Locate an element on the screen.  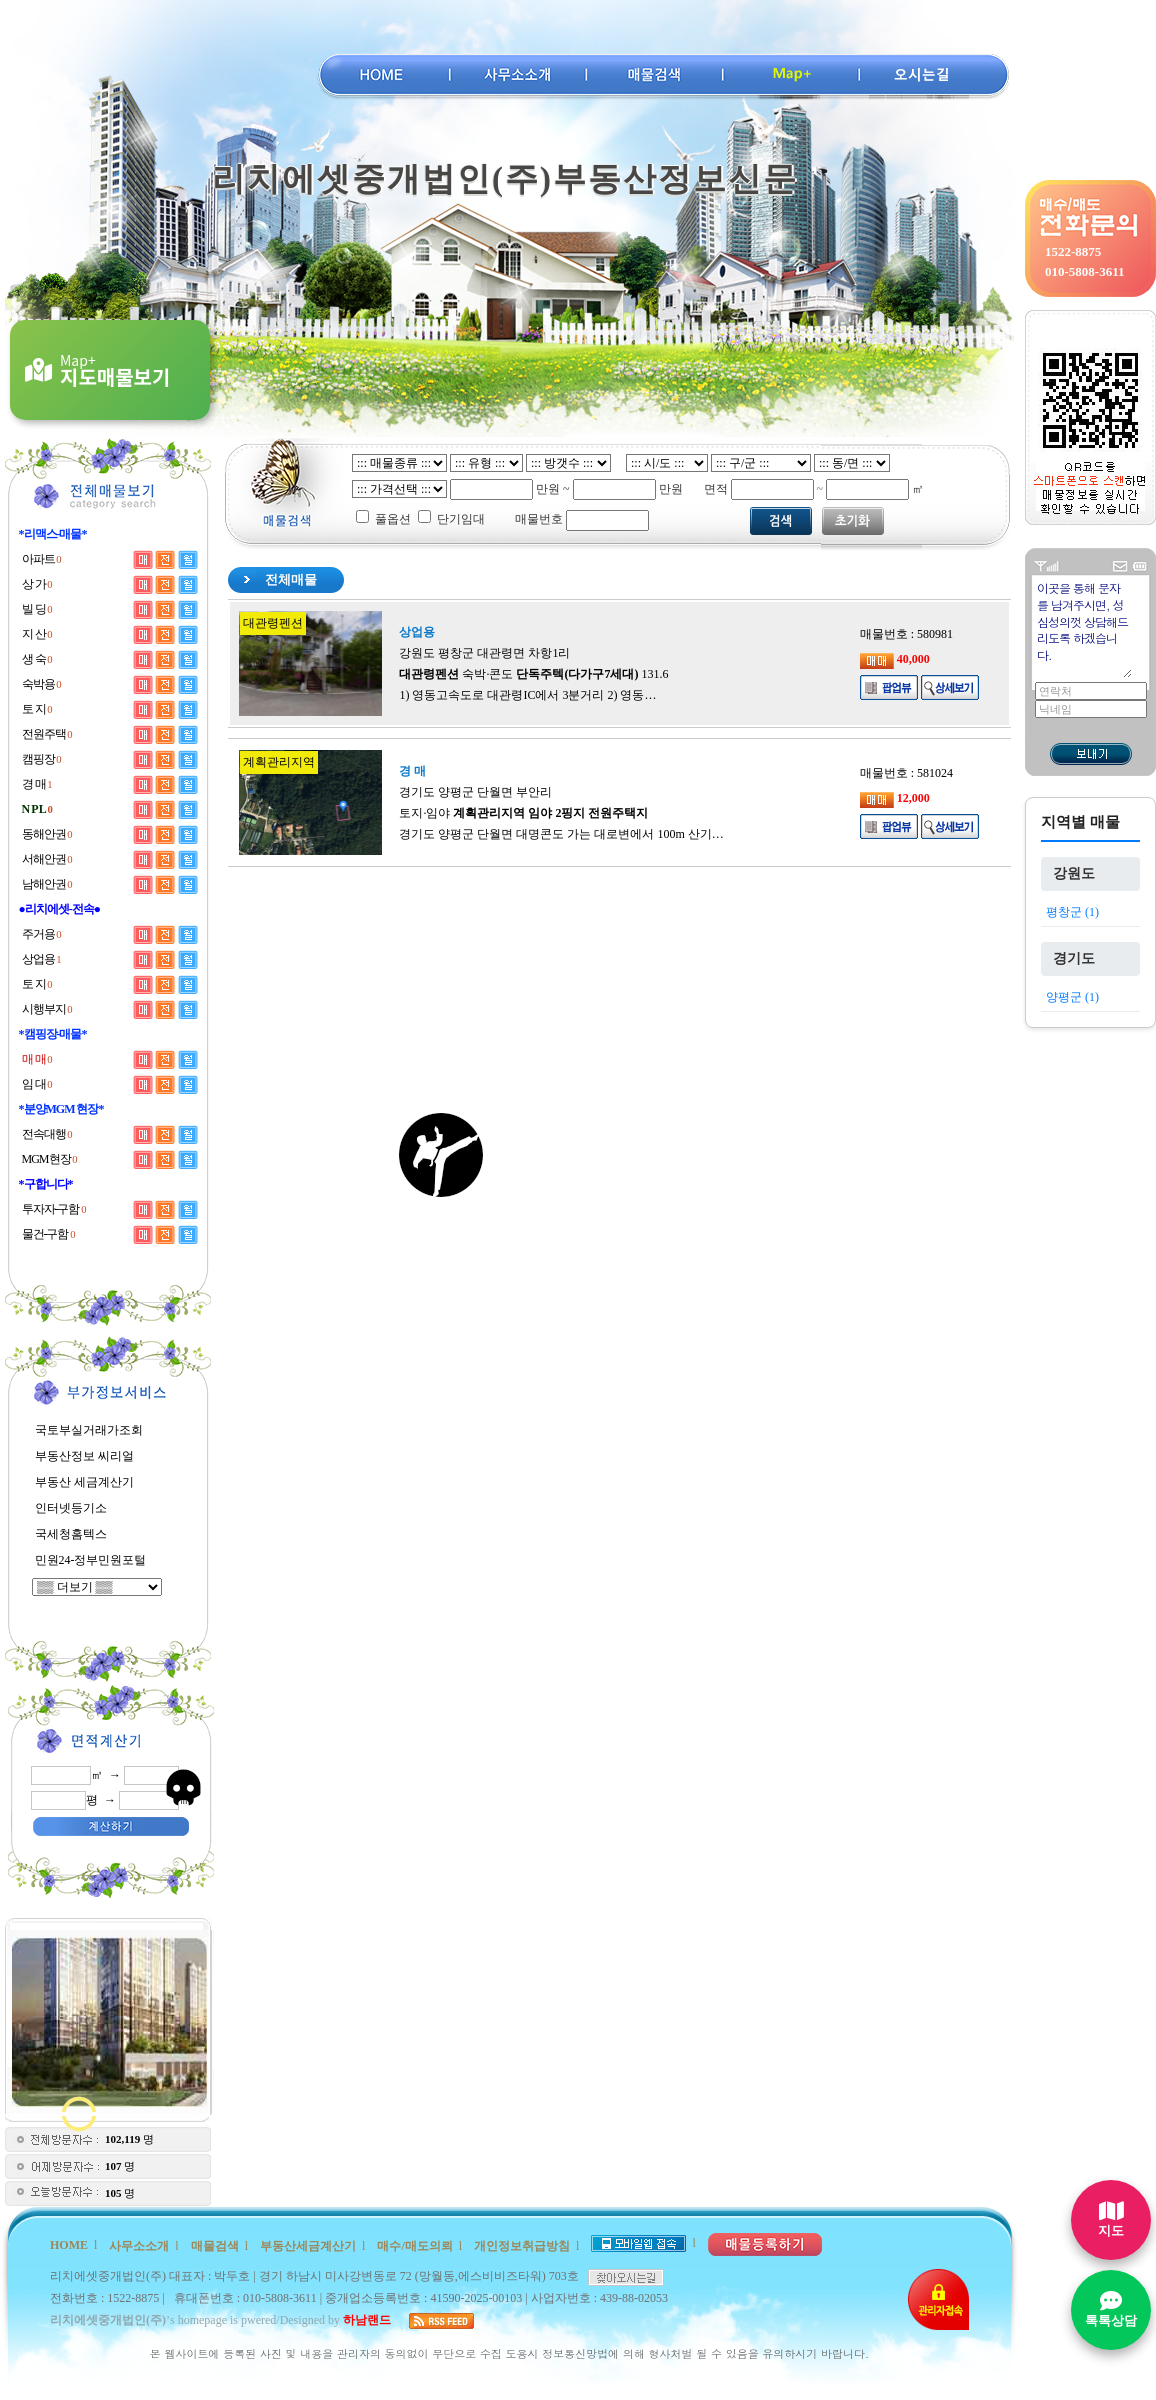
indicates content is loading is located at coordinates (79, 2114).